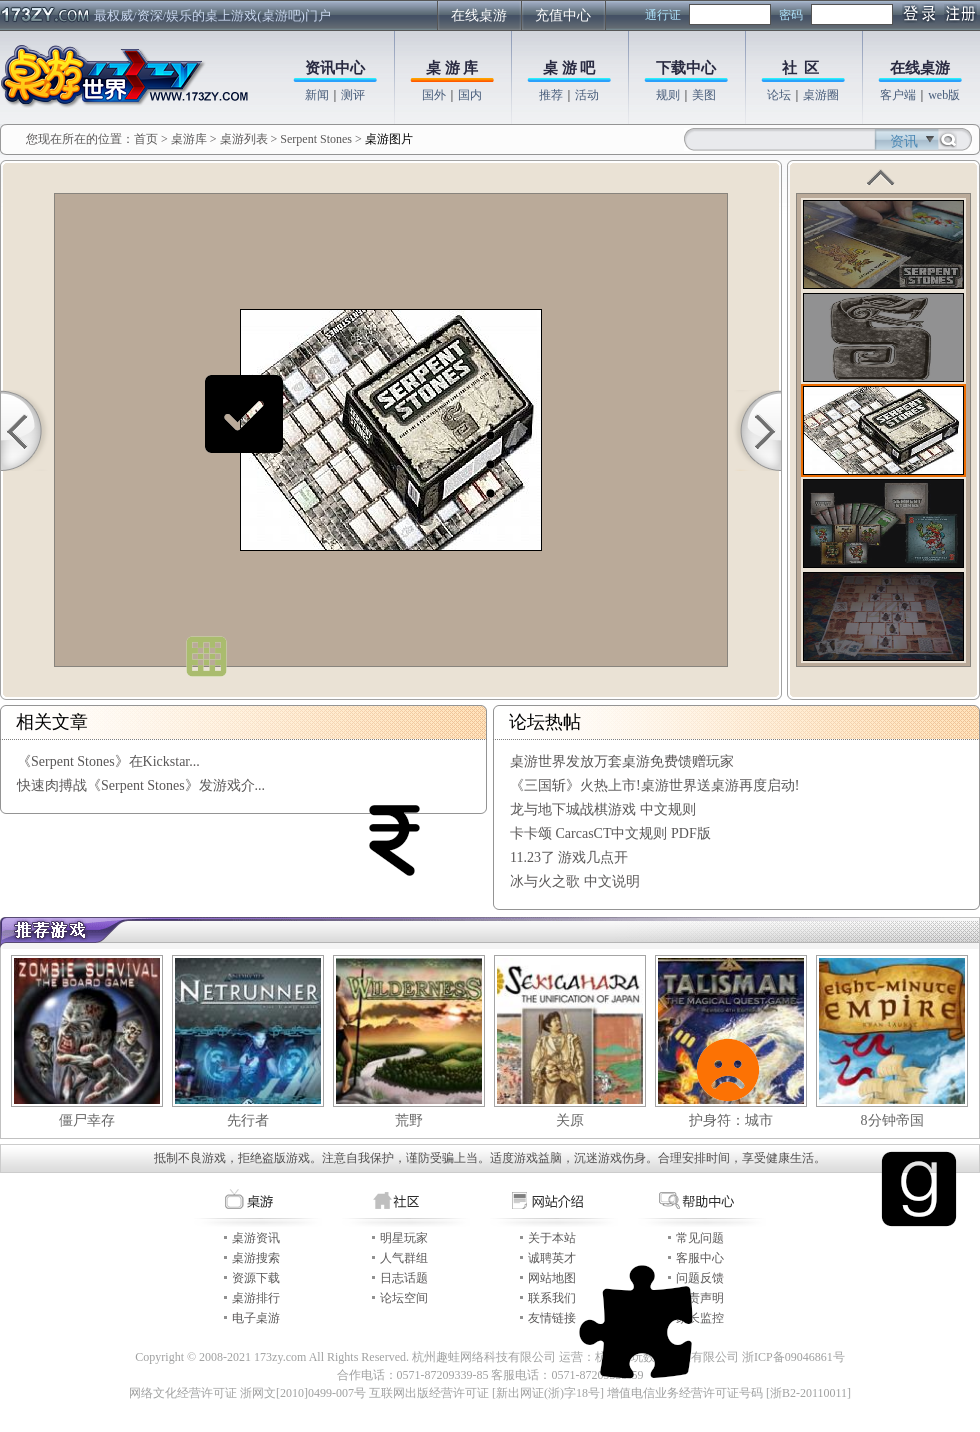  What do you see at coordinates (638, 1324) in the screenshot?
I see `access plugins or extensions` at bounding box center [638, 1324].